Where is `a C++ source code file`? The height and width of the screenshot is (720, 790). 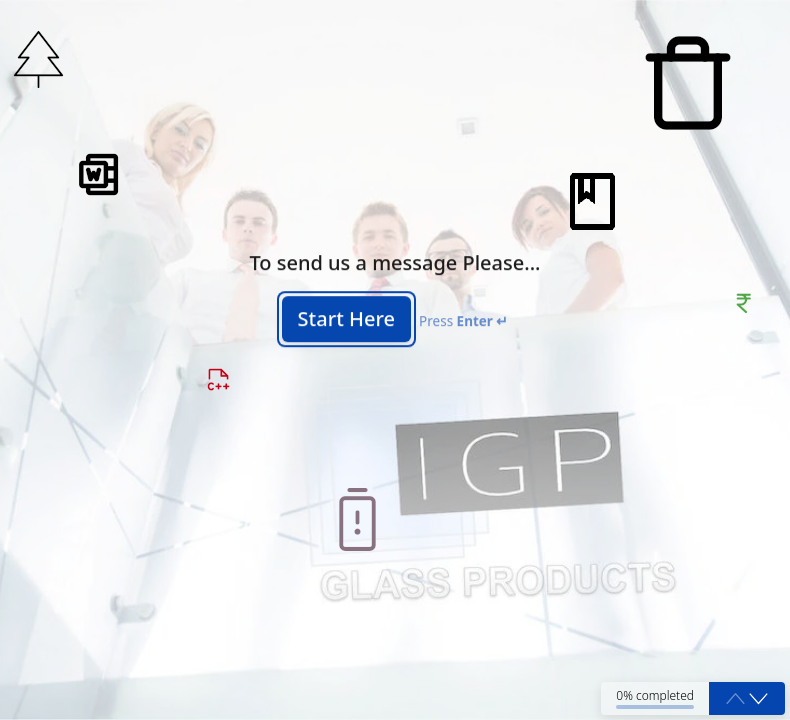
a C++ source code file is located at coordinates (218, 380).